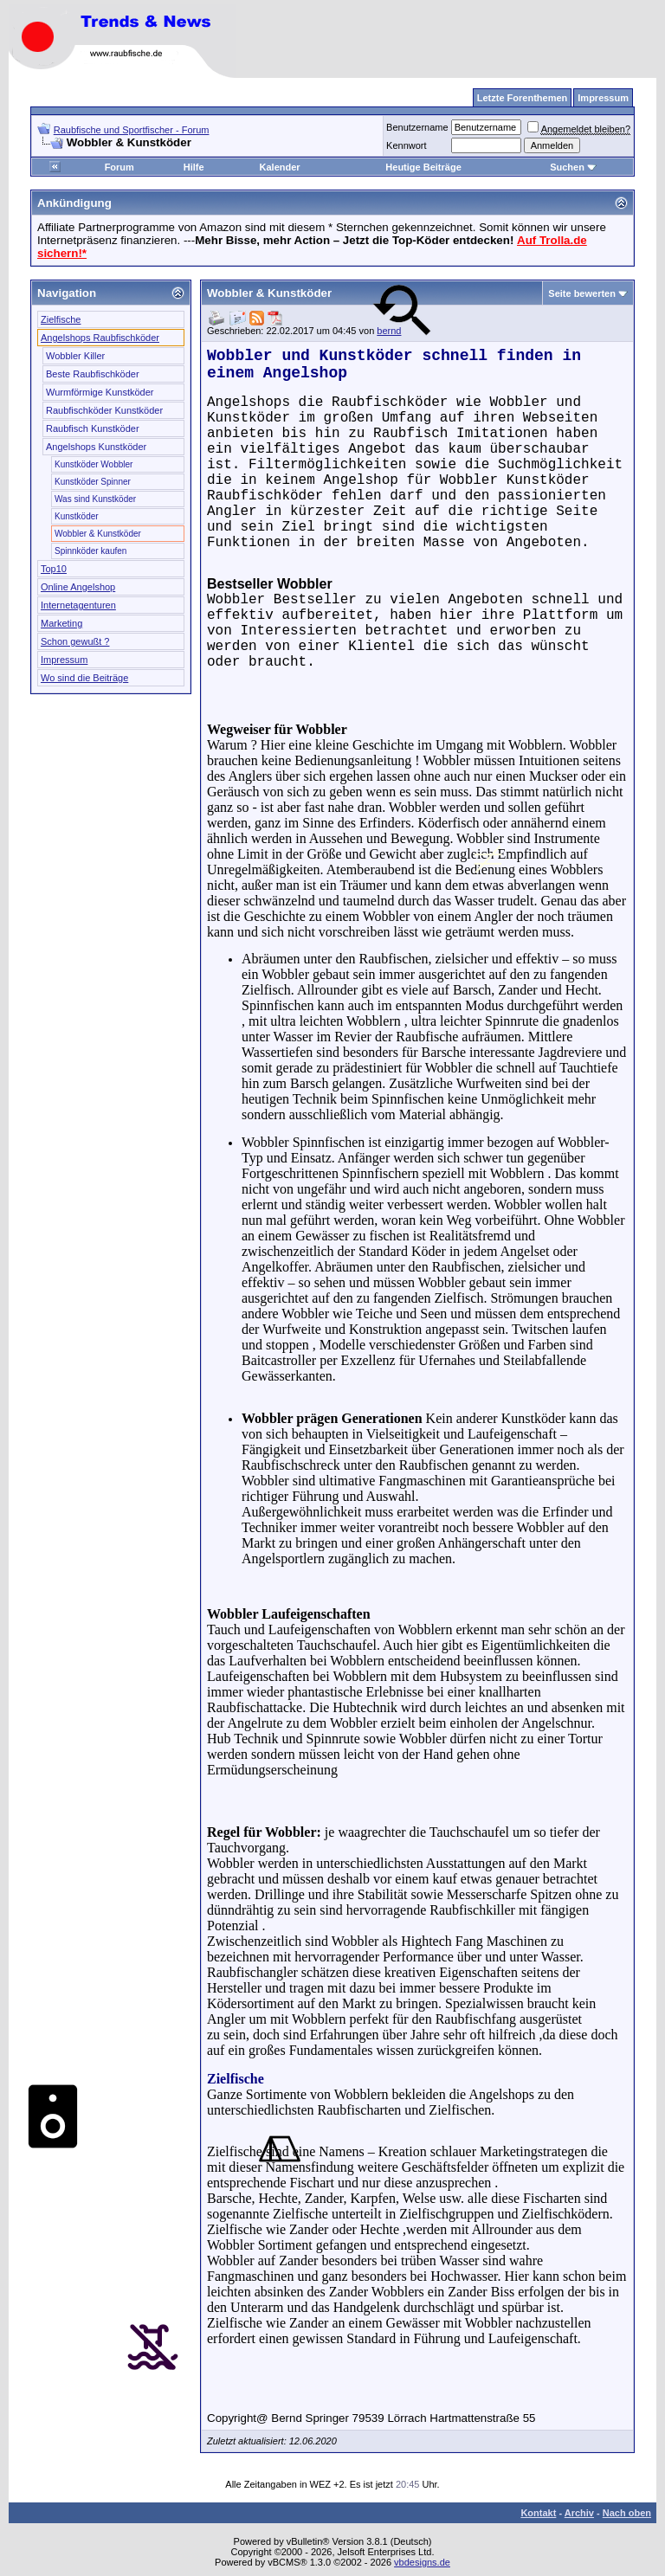  What do you see at coordinates (152, 2347) in the screenshot?
I see `pool closed or unavailable` at bounding box center [152, 2347].